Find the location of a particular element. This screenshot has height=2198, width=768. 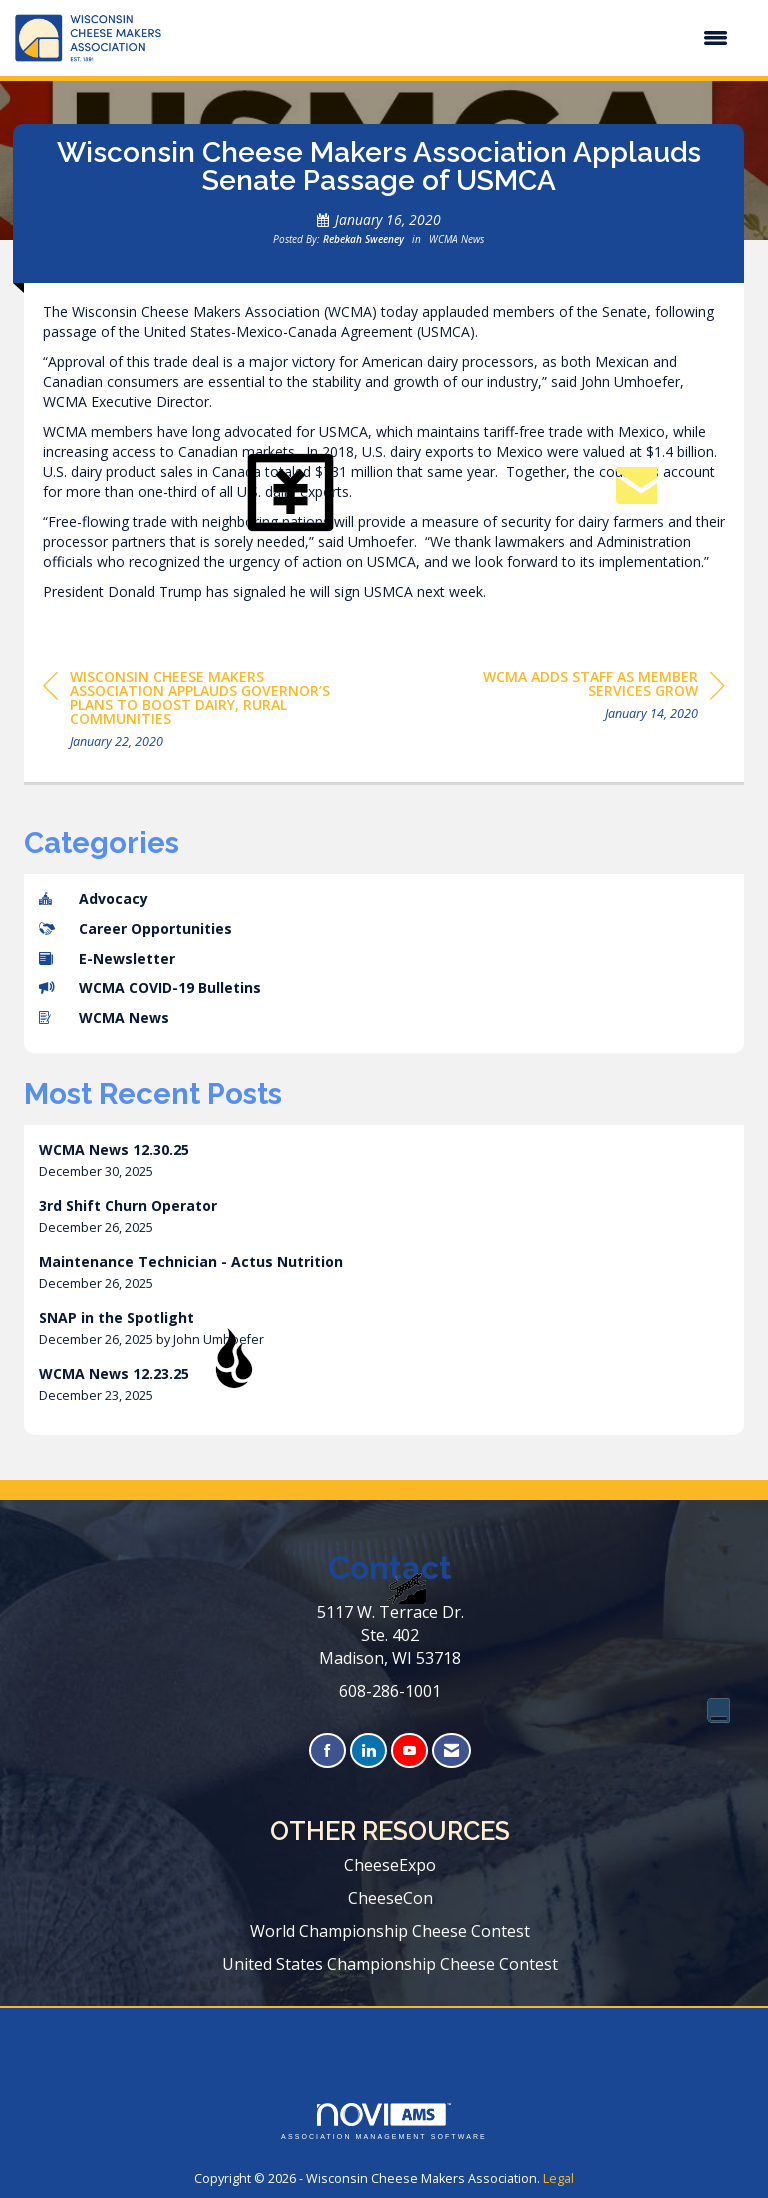

navigate to RocksDB documentation or resources is located at coordinates (406, 1588).